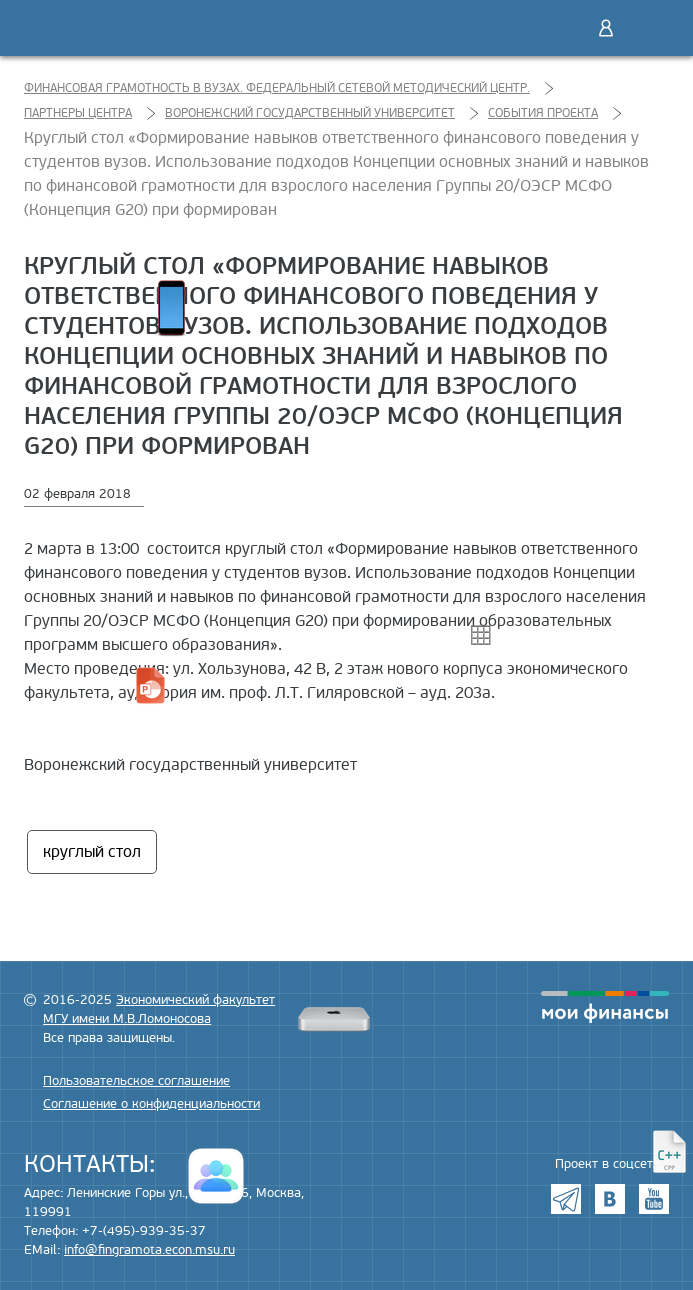 This screenshot has width=693, height=1290. I want to click on switch to grid view layout, so click(480, 636).